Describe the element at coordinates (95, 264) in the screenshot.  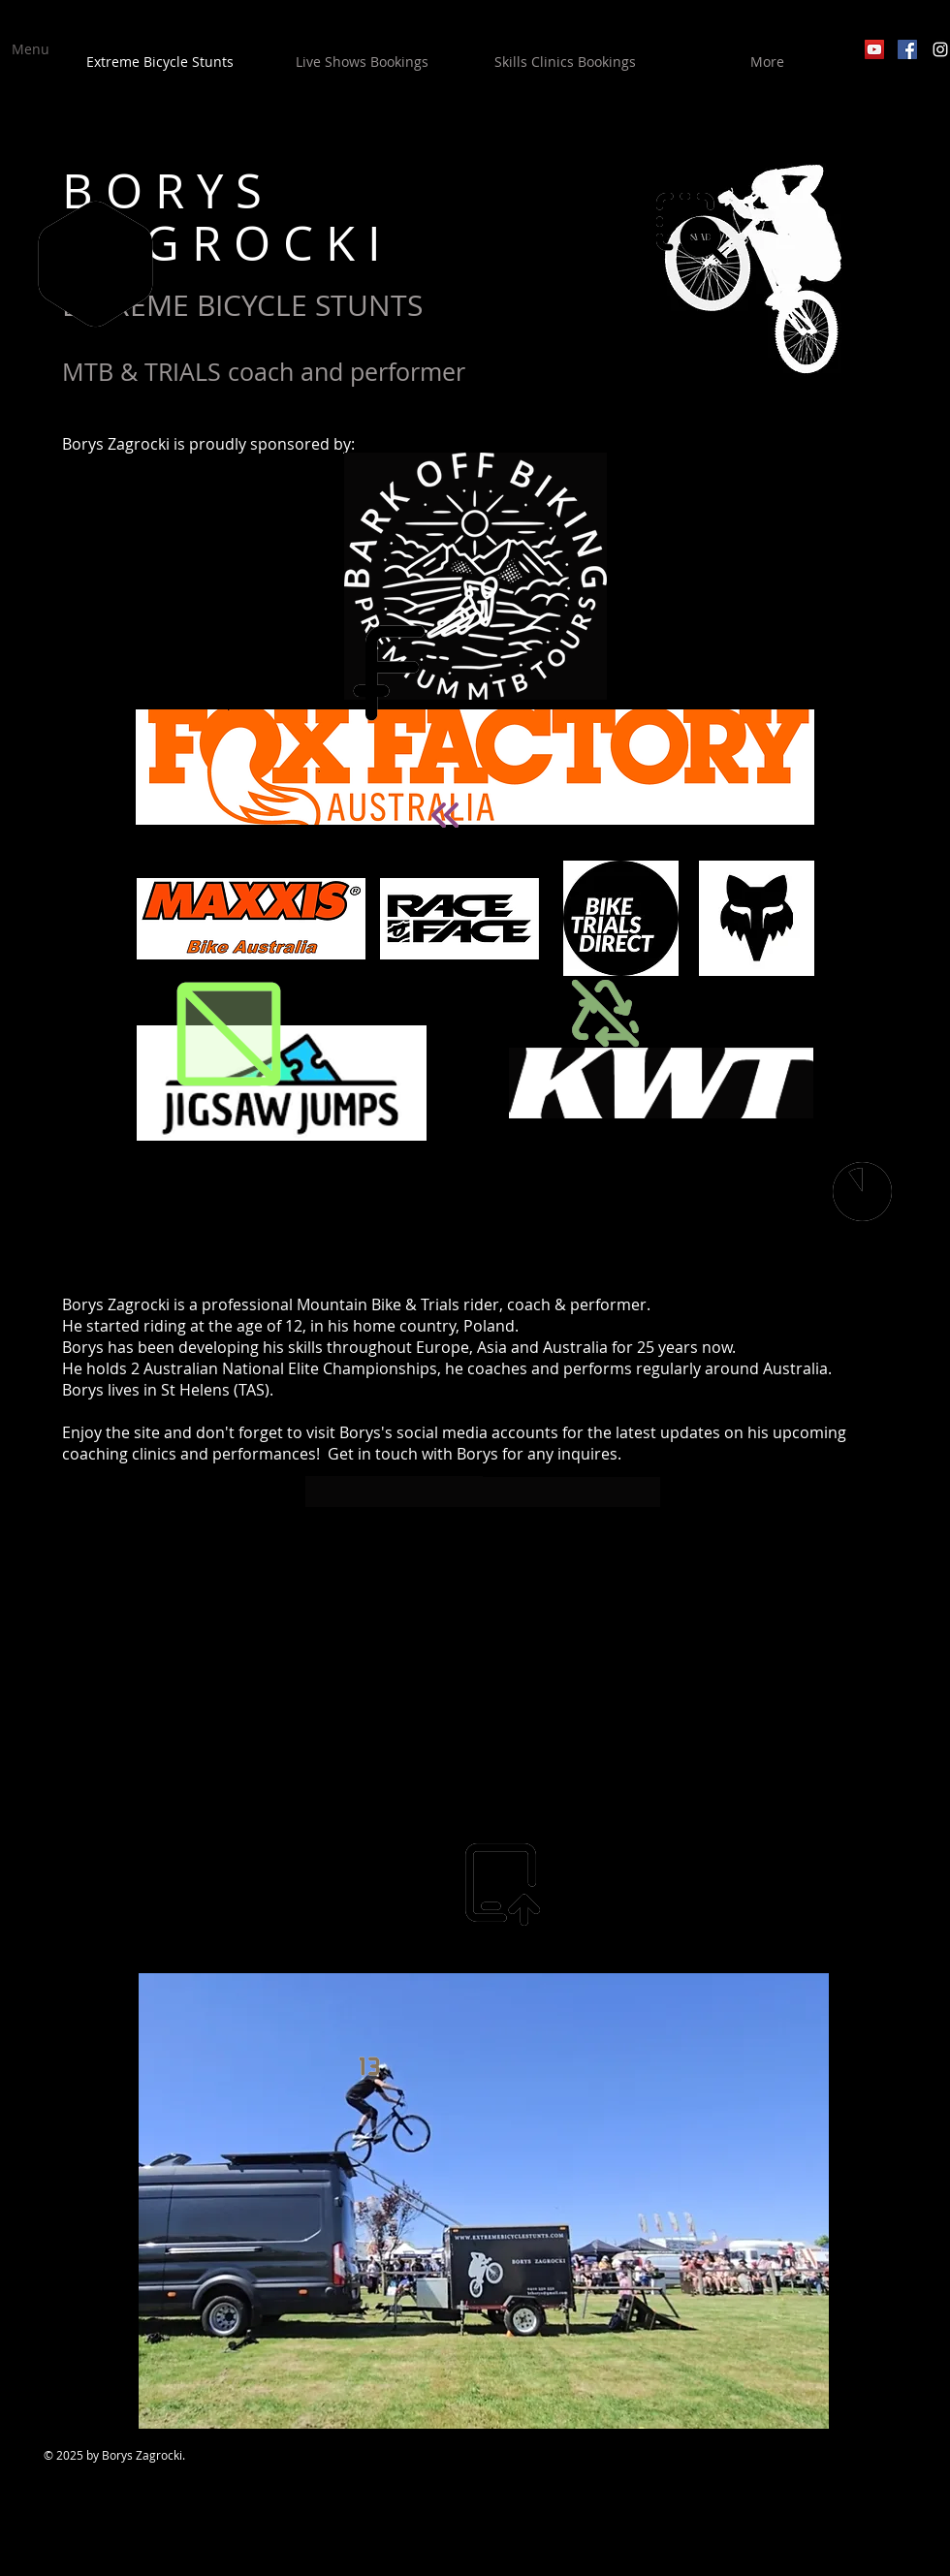
I see `indicates a selected or active state` at that location.